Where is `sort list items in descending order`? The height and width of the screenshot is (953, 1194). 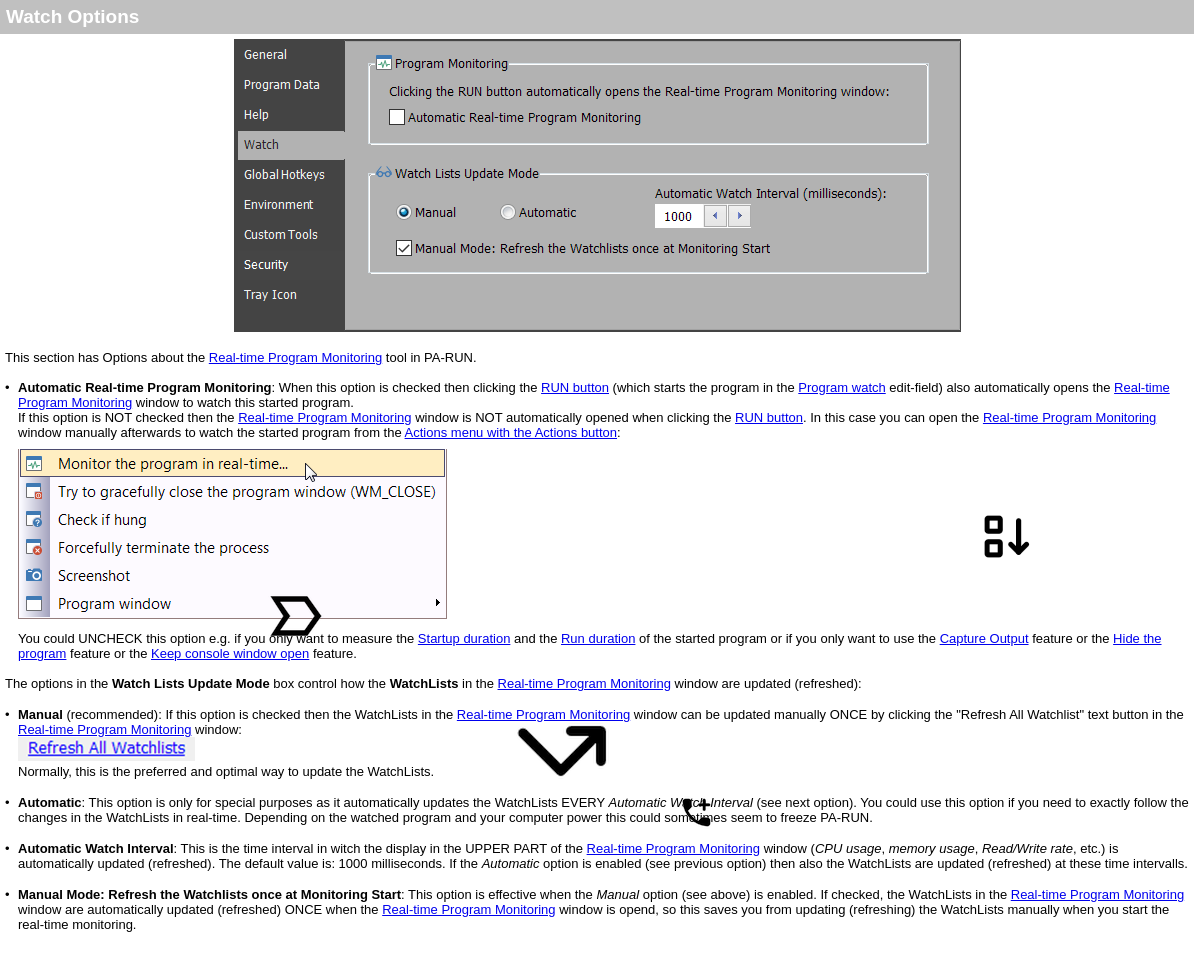
sort list items in descending order is located at coordinates (1005, 536).